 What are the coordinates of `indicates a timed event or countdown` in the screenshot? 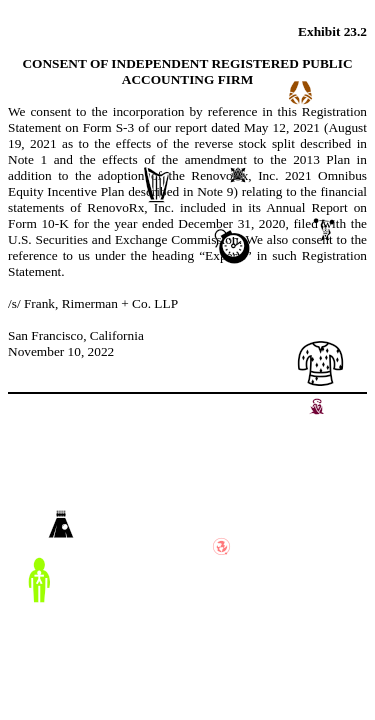 It's located at (232, 246).